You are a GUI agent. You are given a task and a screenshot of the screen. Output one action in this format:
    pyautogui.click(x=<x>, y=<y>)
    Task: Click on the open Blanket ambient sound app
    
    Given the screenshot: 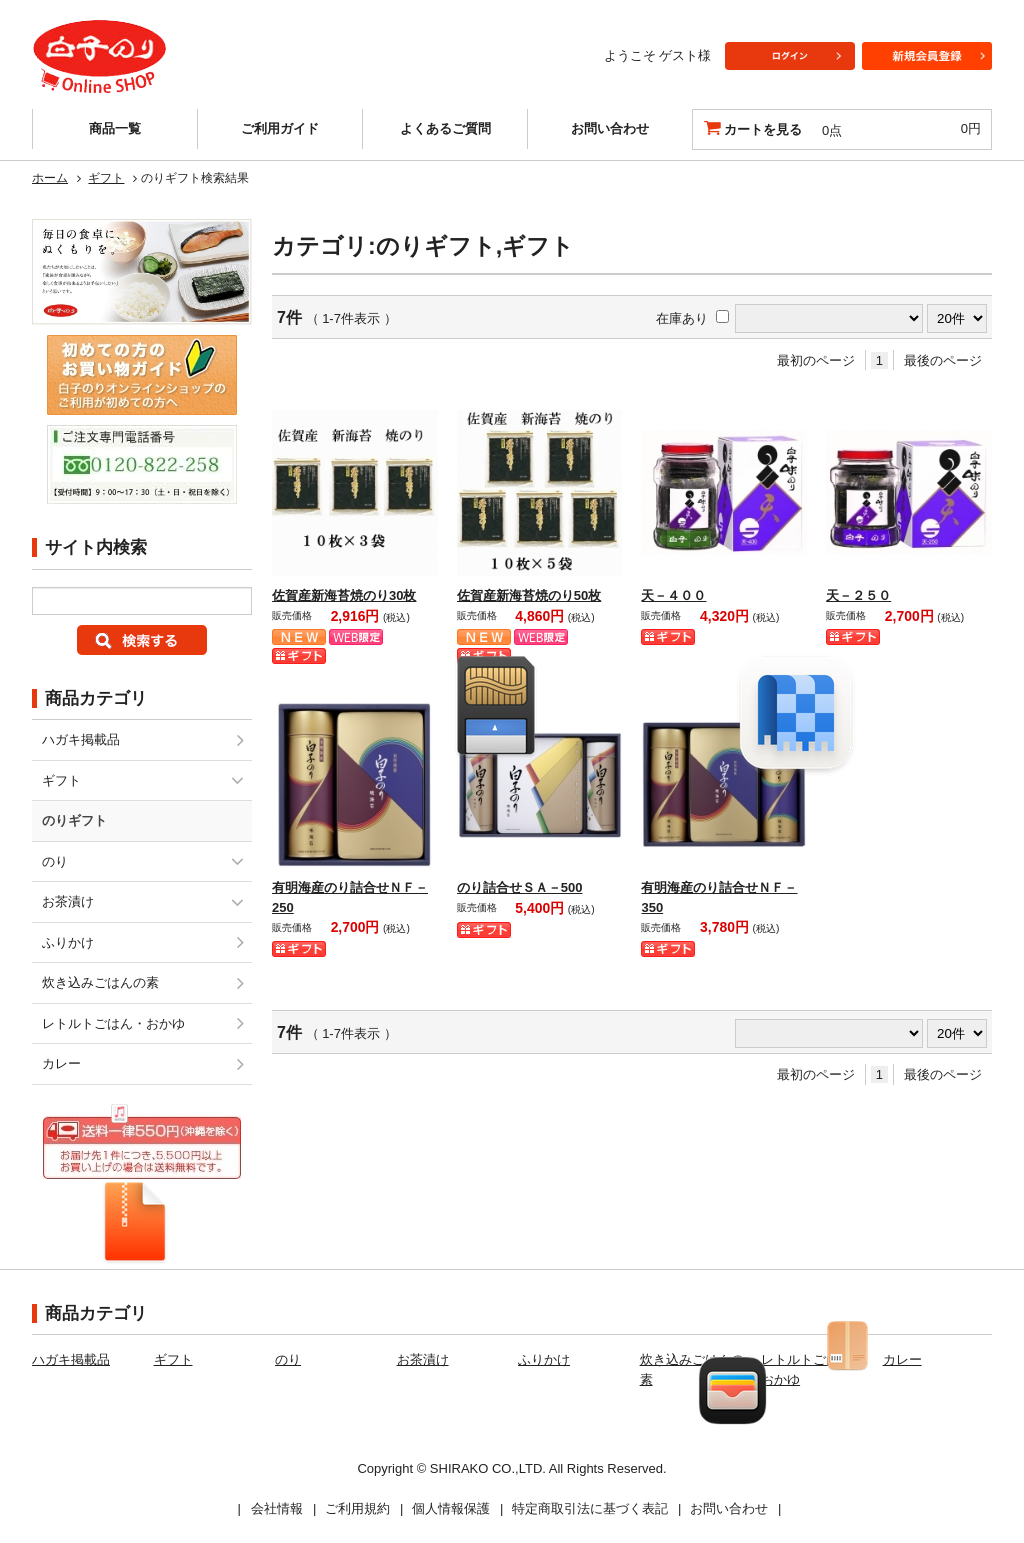 What is the action you would take?
    pyautogui.click(x=796, y=713)
    